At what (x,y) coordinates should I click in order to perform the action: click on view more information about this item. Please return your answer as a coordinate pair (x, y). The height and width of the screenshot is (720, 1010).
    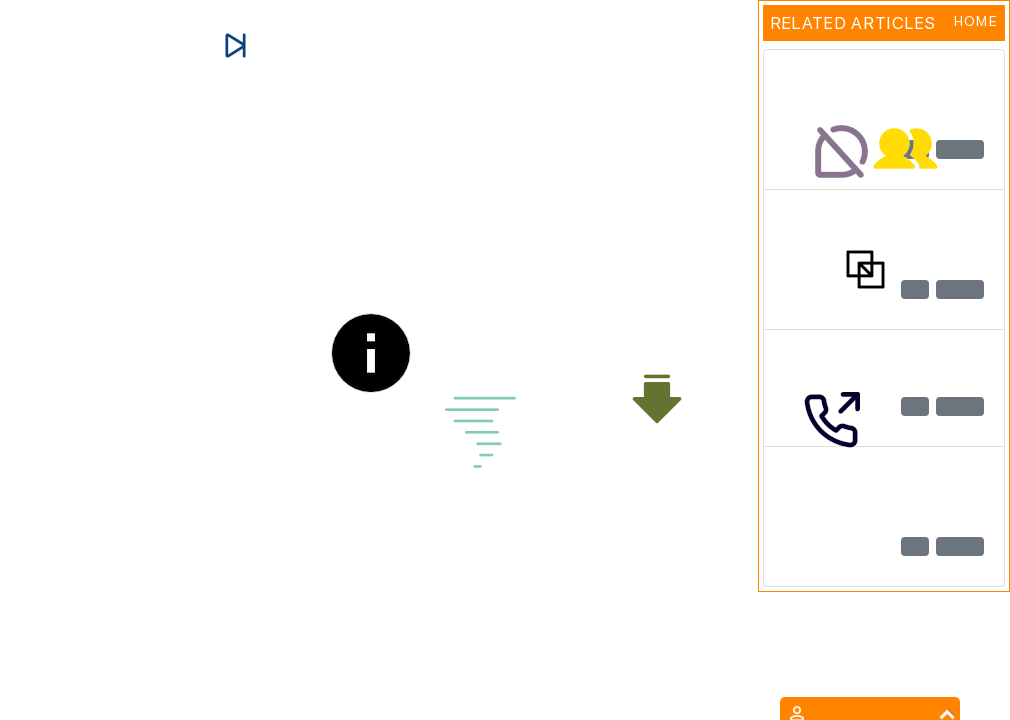
    Looking at the image, I should click on (371, 353).